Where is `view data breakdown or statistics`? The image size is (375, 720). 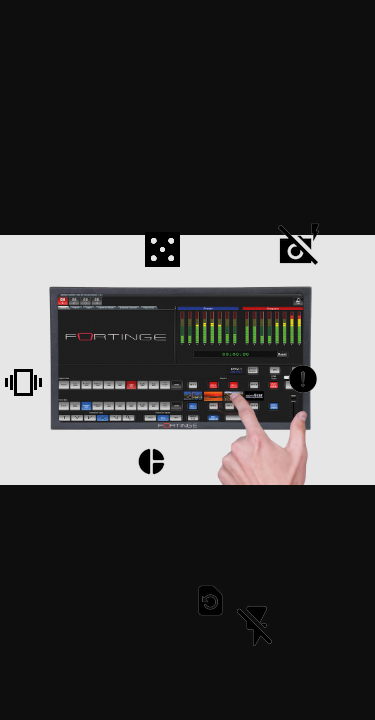 view data breakdown or statistics is located at coordinates (151, 461).